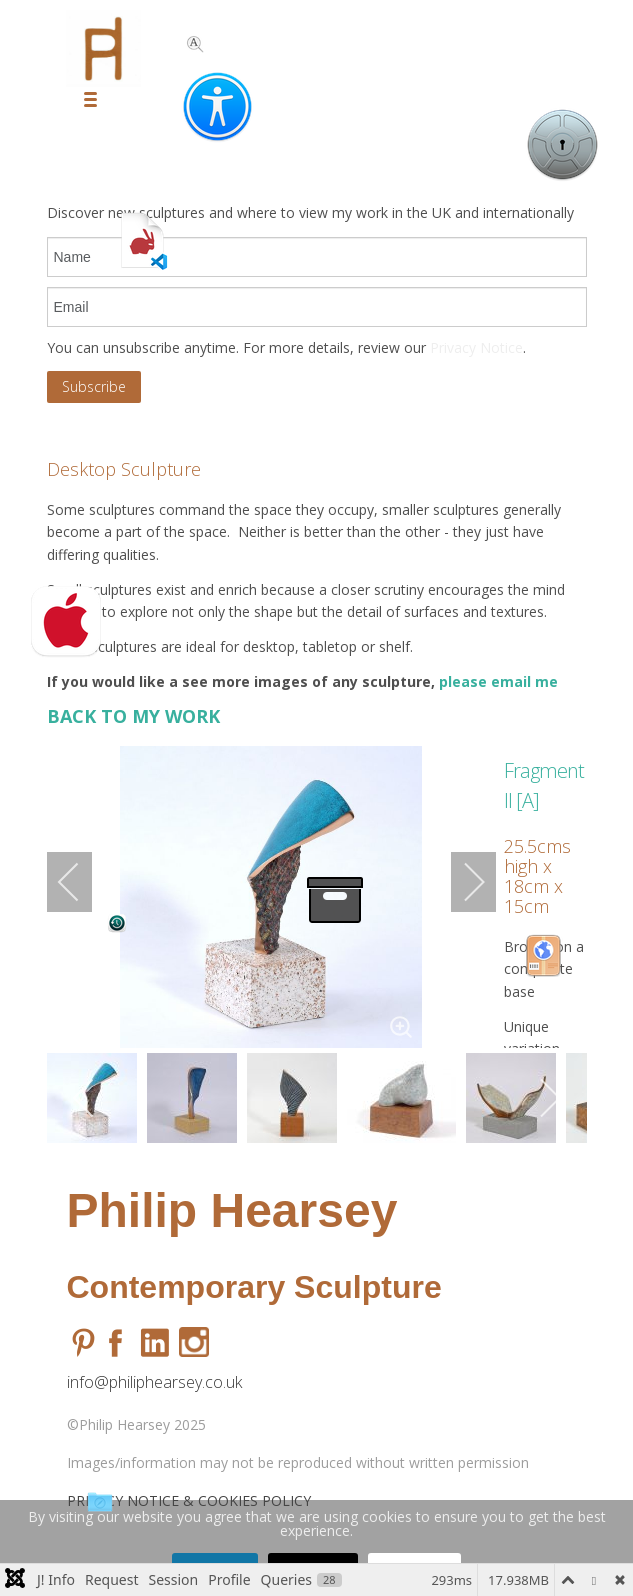 The height and width of the screenshot is (1596, 633). Describe the element at coordinates (562, 144) in the screenshot. I see `access archived camera footage in iMovie` at that location.